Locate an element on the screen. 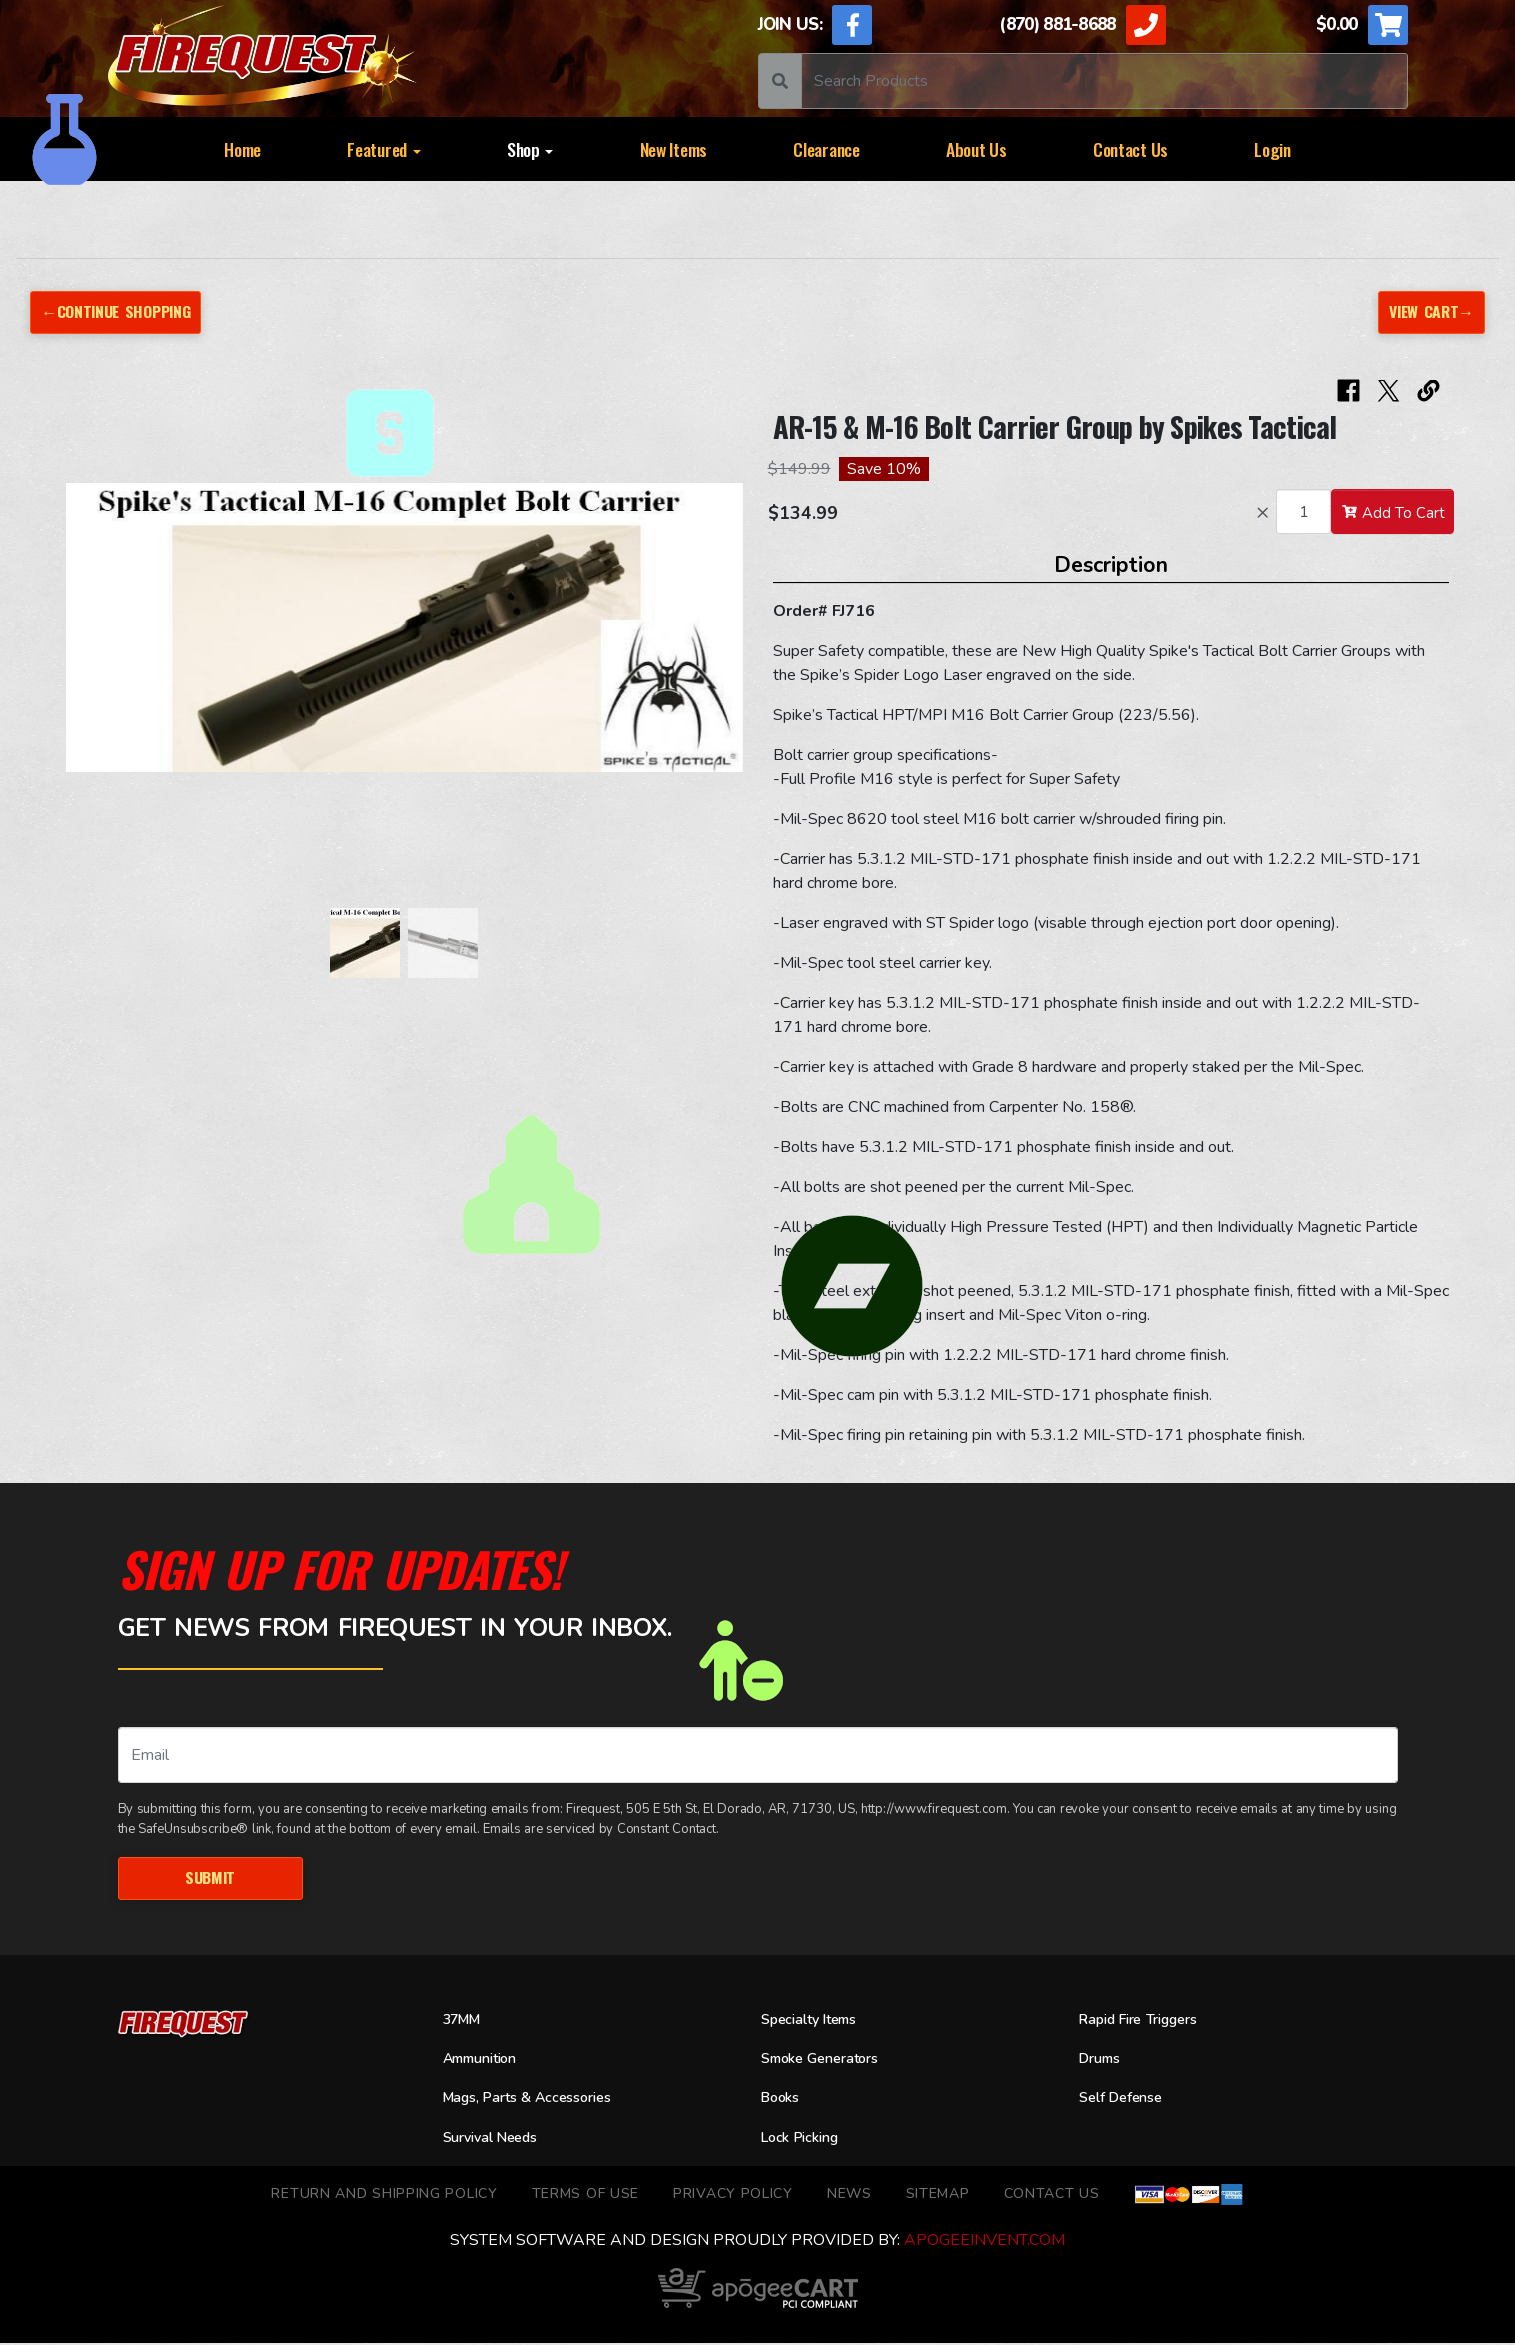  indicates a section or item labeled "S" is located at coordinates (390, 433).